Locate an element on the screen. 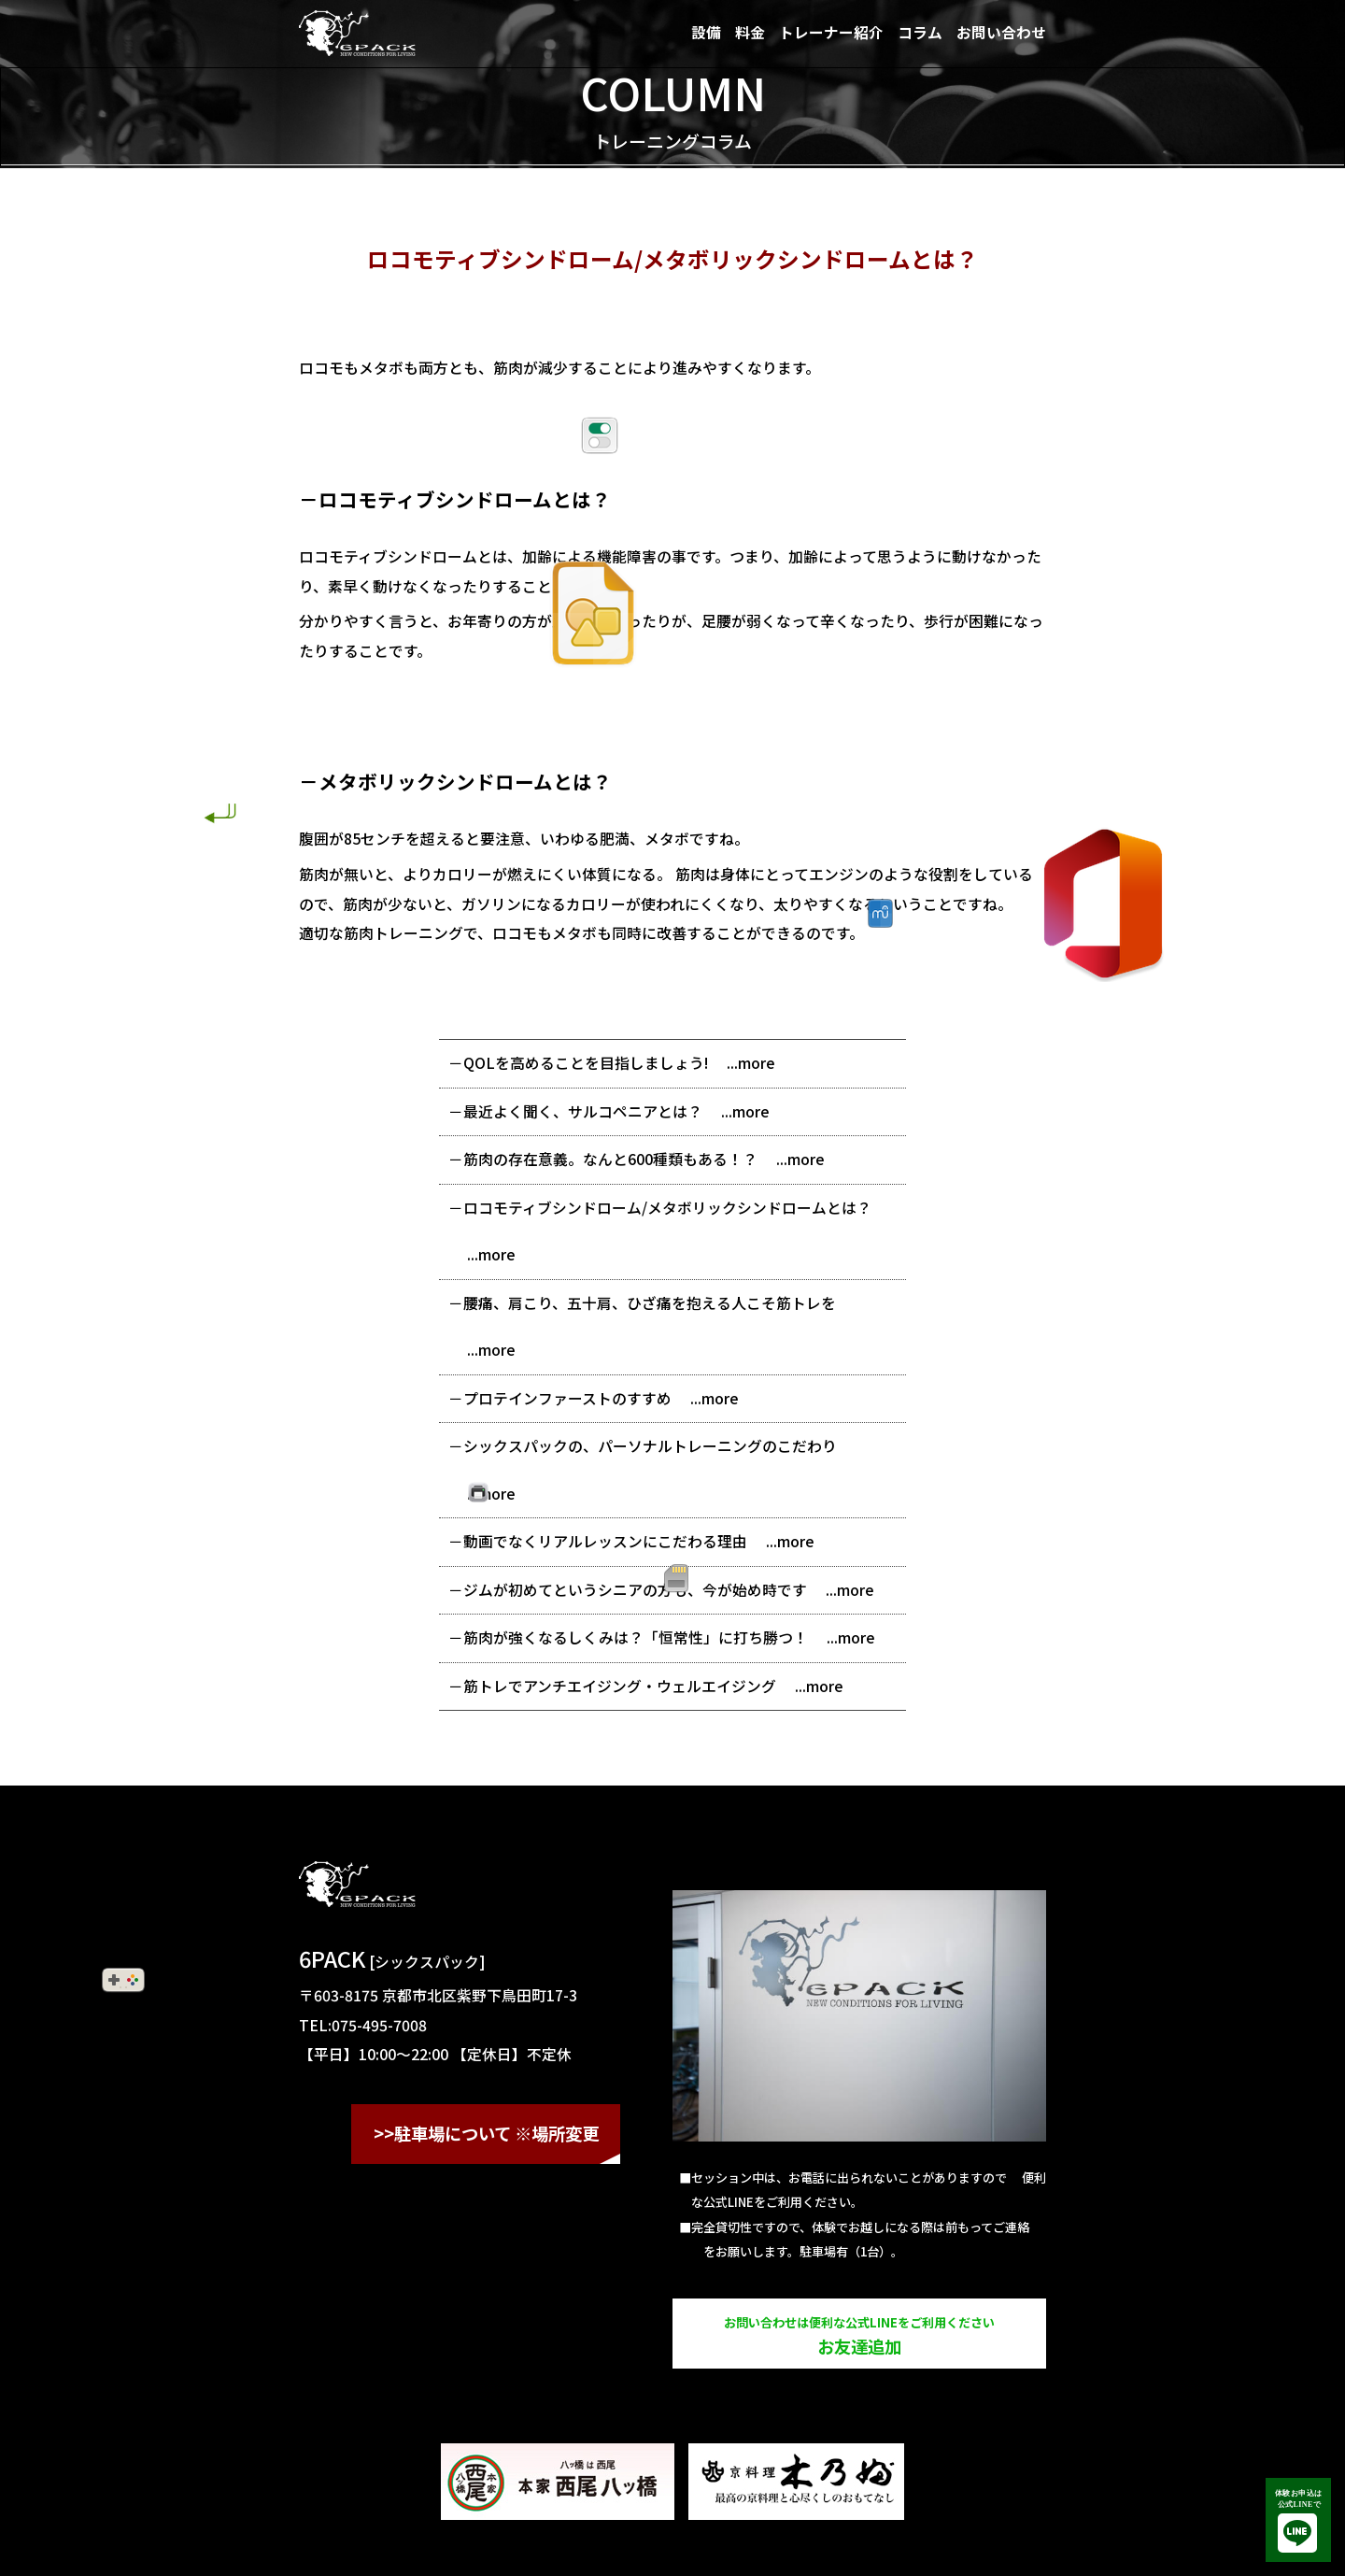 This screenshot has width=1345, height=2576. open gnome tweaks application is located at coordinates (600, 435).